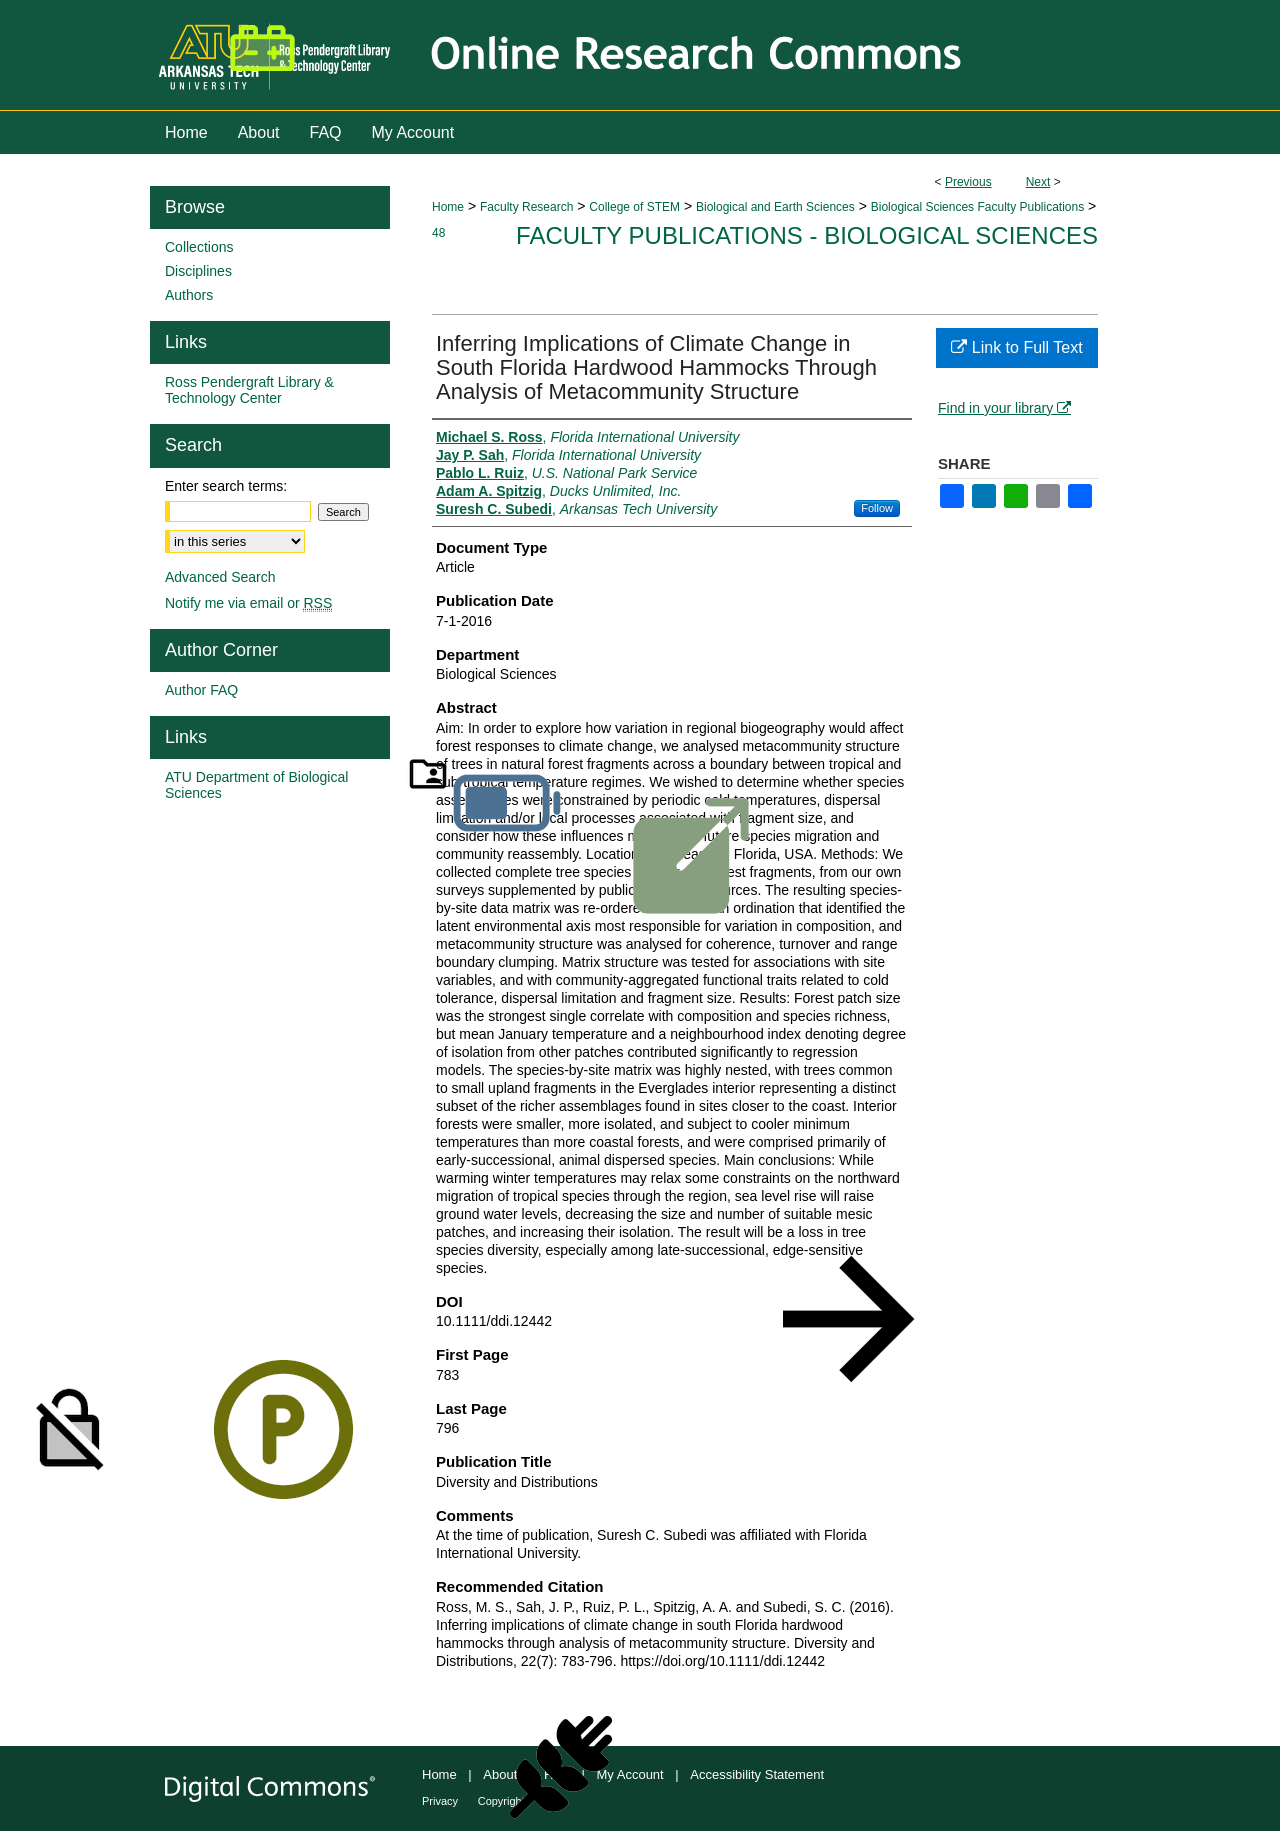 The width and height of the screenshot is (1280, 1831). What do you see at coordinates (262, 50) in the screenshot?
I see `view car battery status` at bounding box center [262, 50].